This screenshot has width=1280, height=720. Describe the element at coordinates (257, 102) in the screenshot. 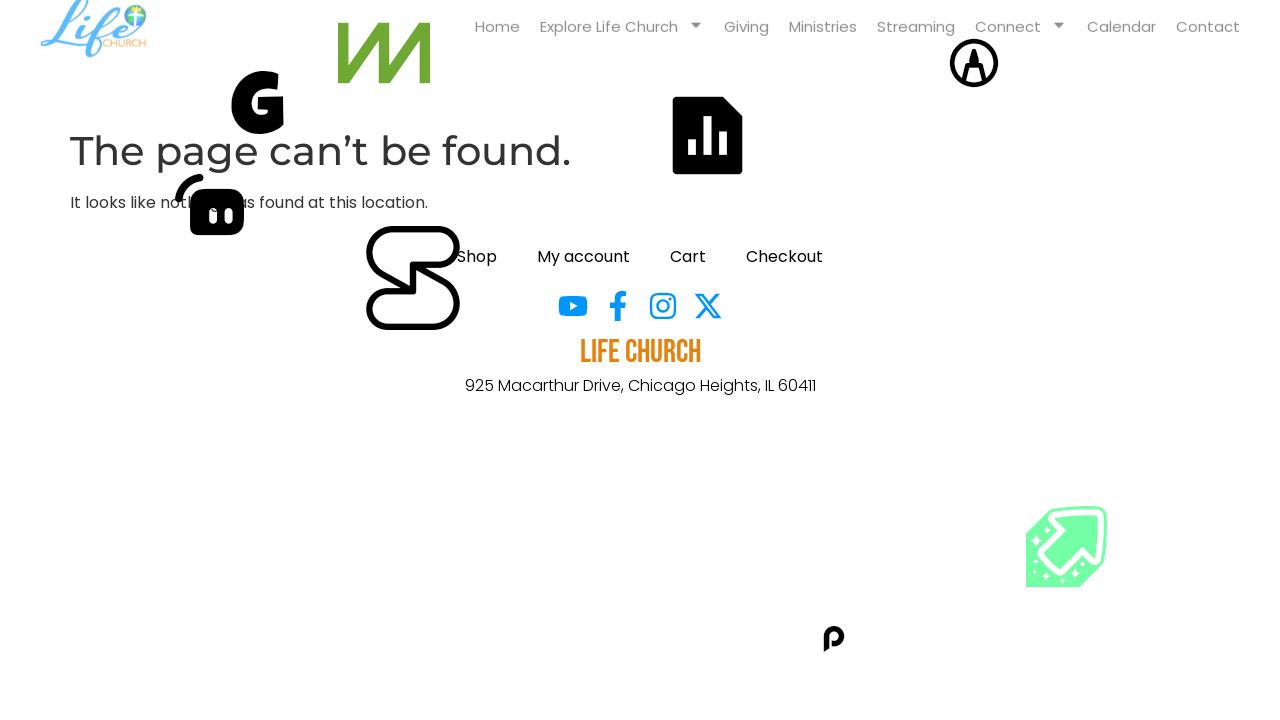

I see `open the Grocy app` at that location.